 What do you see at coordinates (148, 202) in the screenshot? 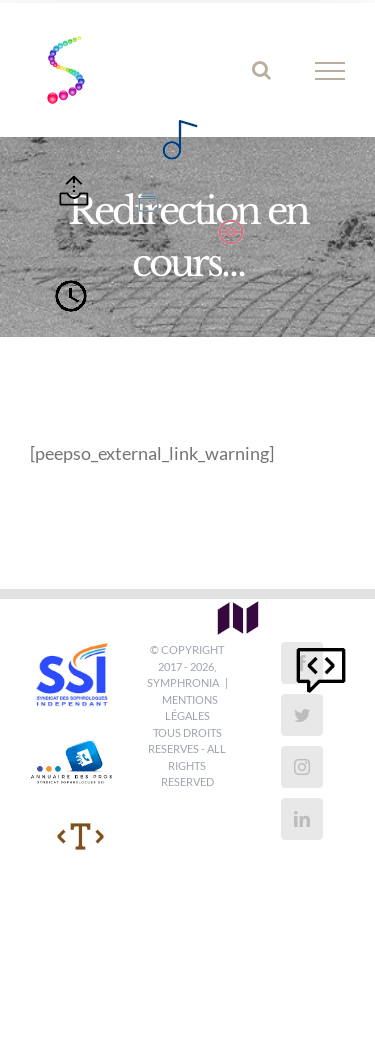
I see `view photo albums` at bounding box center [148, 202].